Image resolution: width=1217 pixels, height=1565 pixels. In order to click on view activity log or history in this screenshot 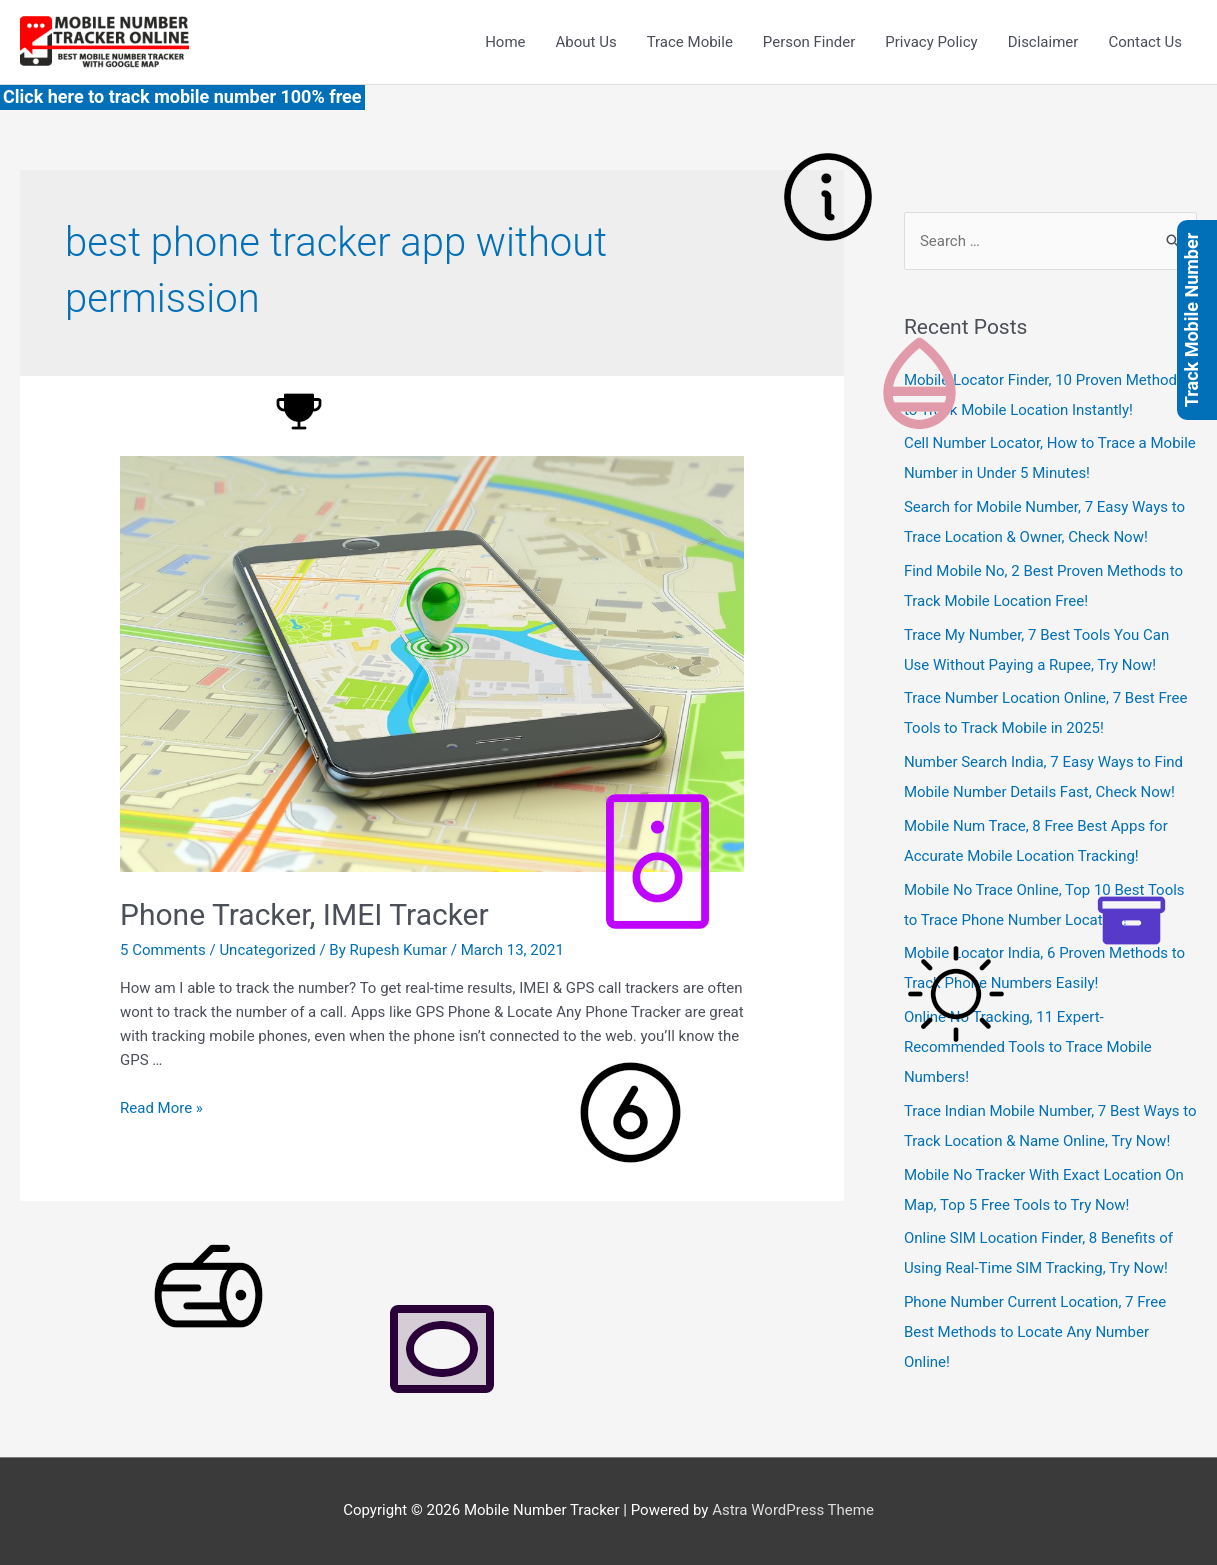, I will do `click(208, 1291)`.